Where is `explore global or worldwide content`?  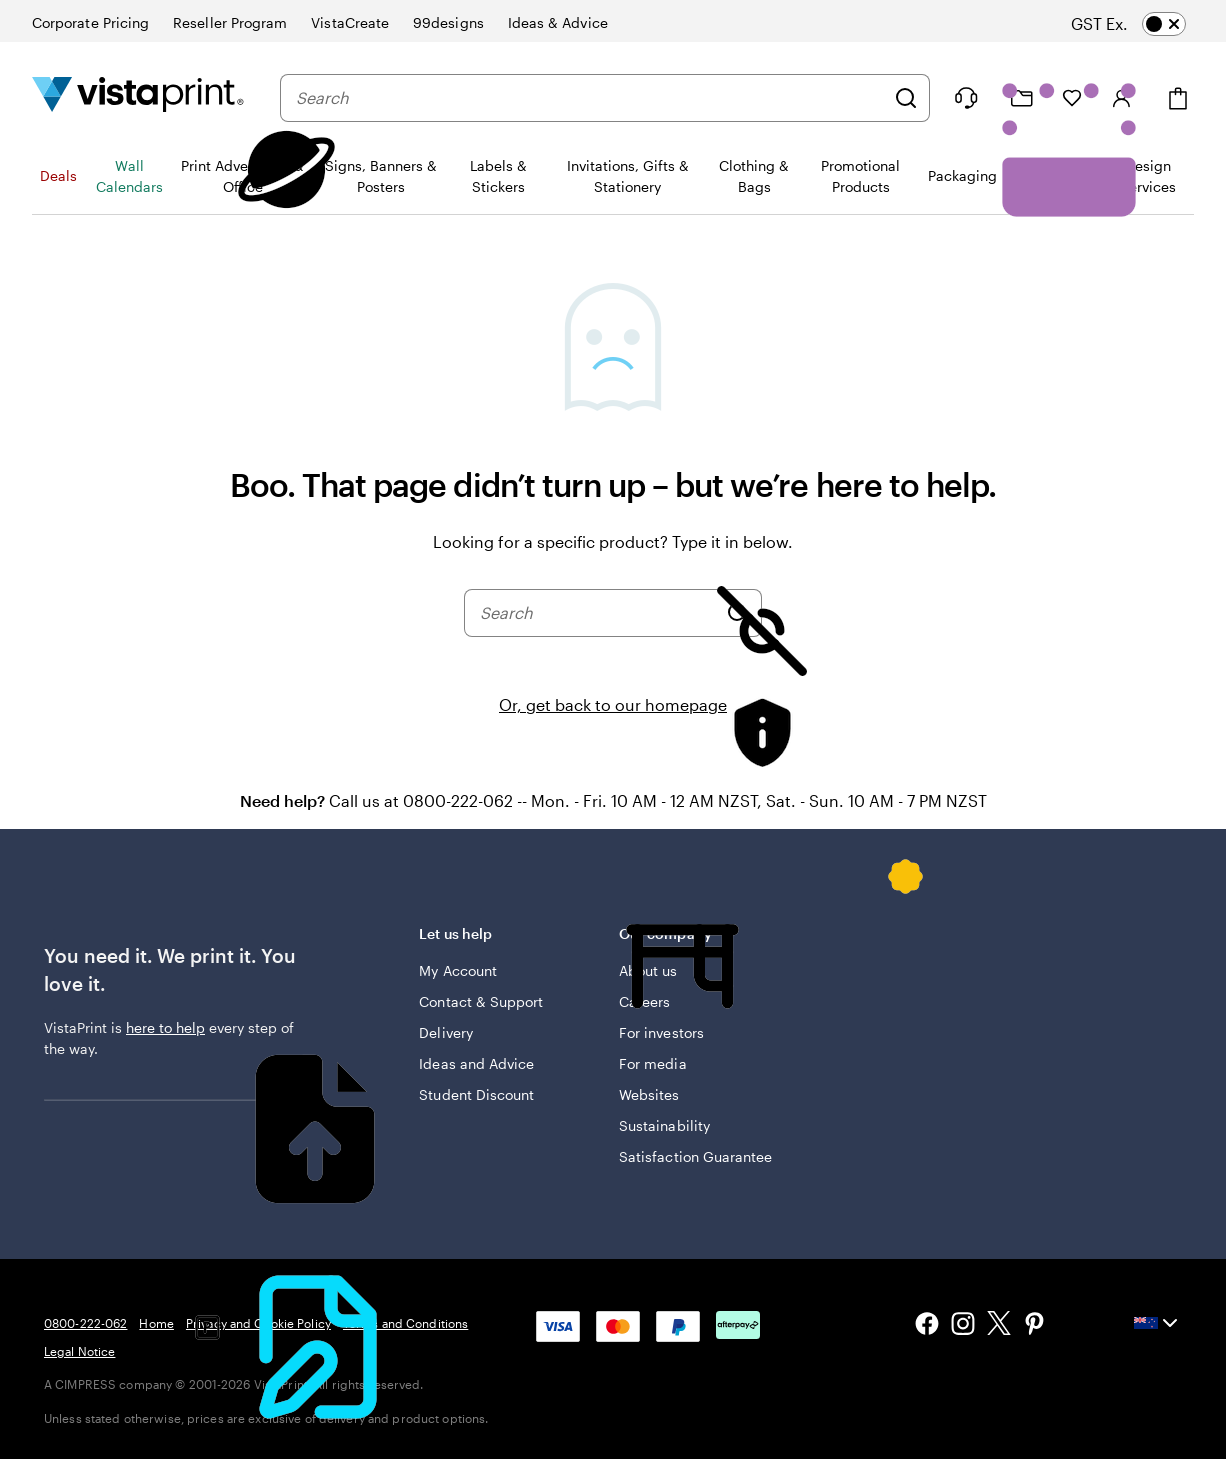
explore global or worldwide content is located at coordinates (286, 169).